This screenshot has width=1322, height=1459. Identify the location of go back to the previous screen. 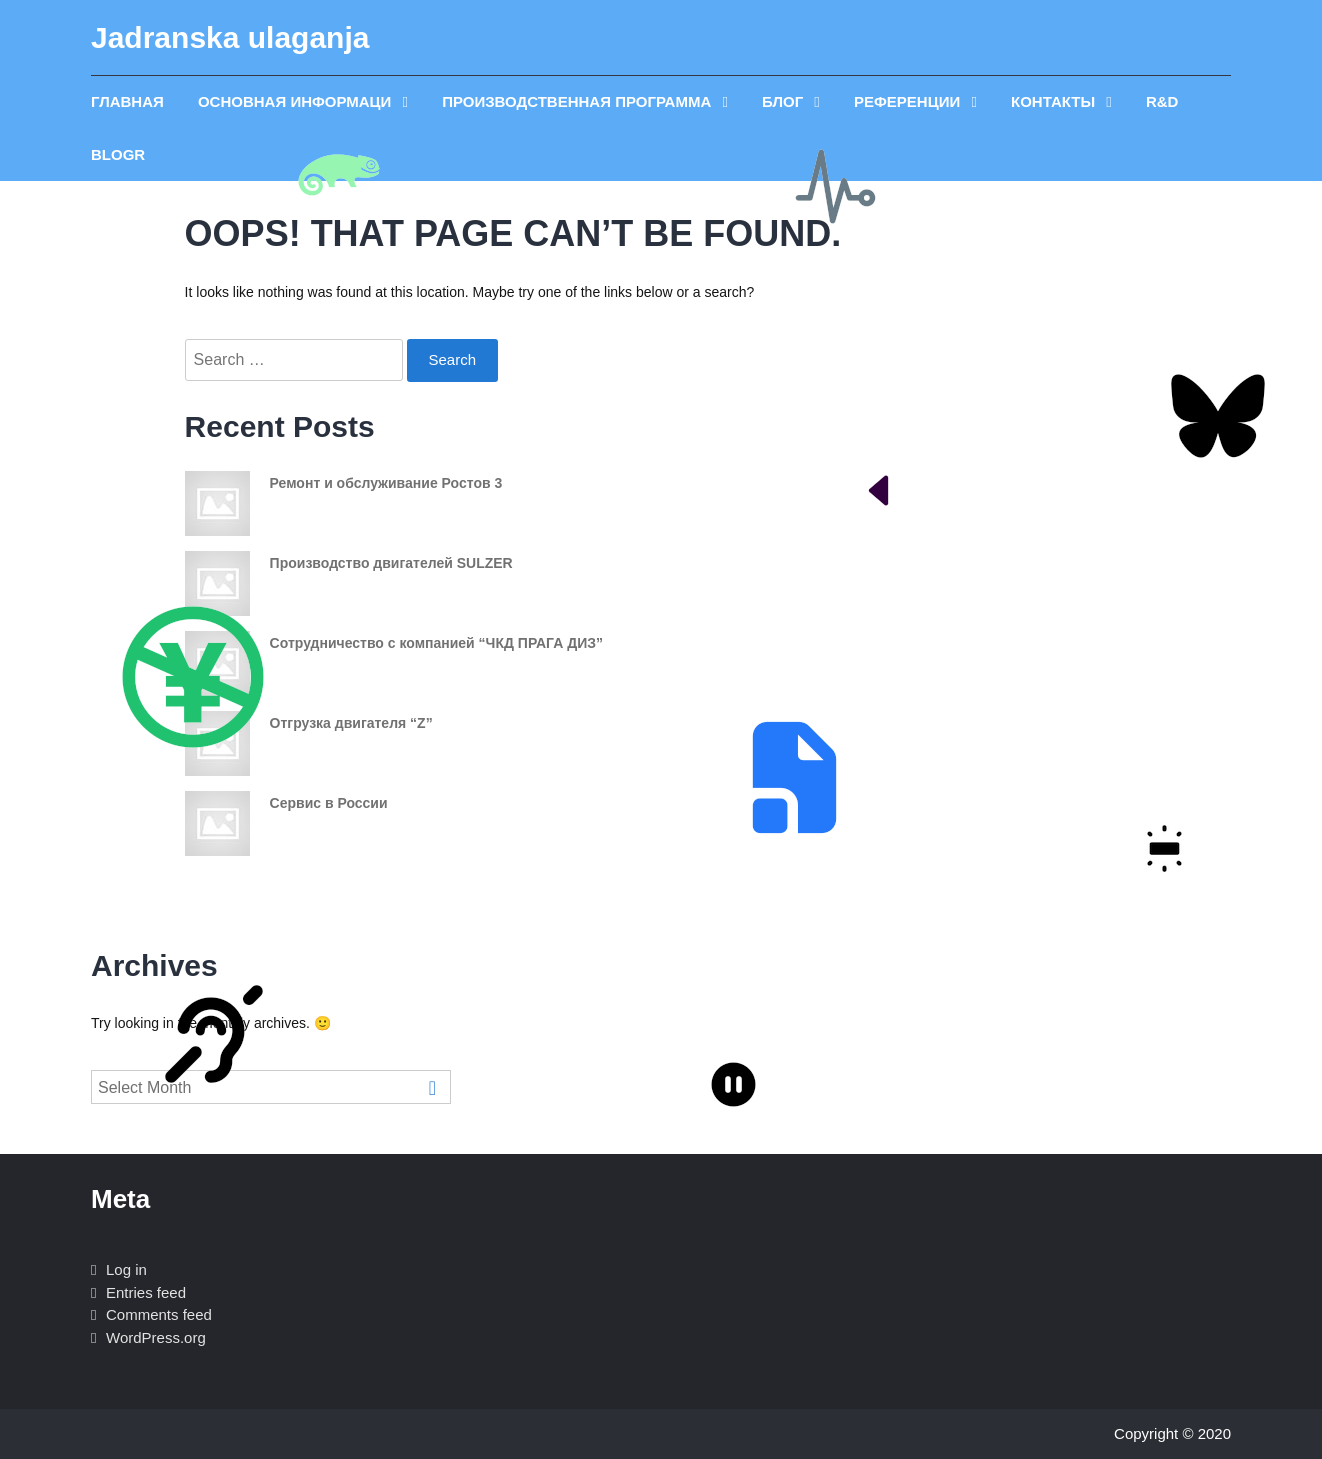
(878, 490).